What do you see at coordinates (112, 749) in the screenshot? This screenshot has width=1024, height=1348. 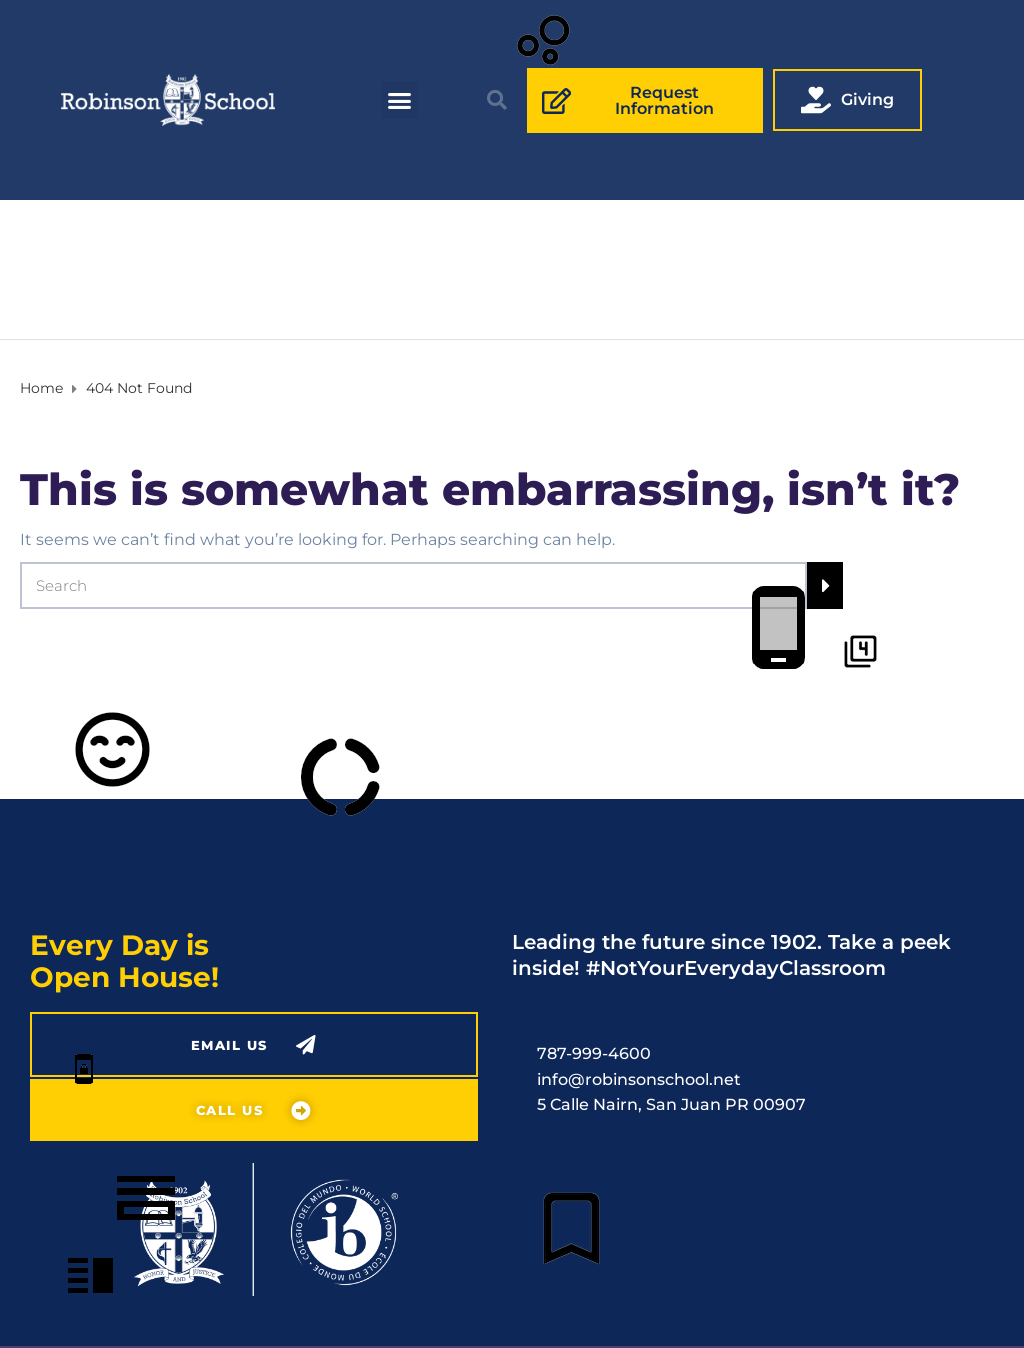 I see `rate your experience positively` at bounding box center [112, 749].